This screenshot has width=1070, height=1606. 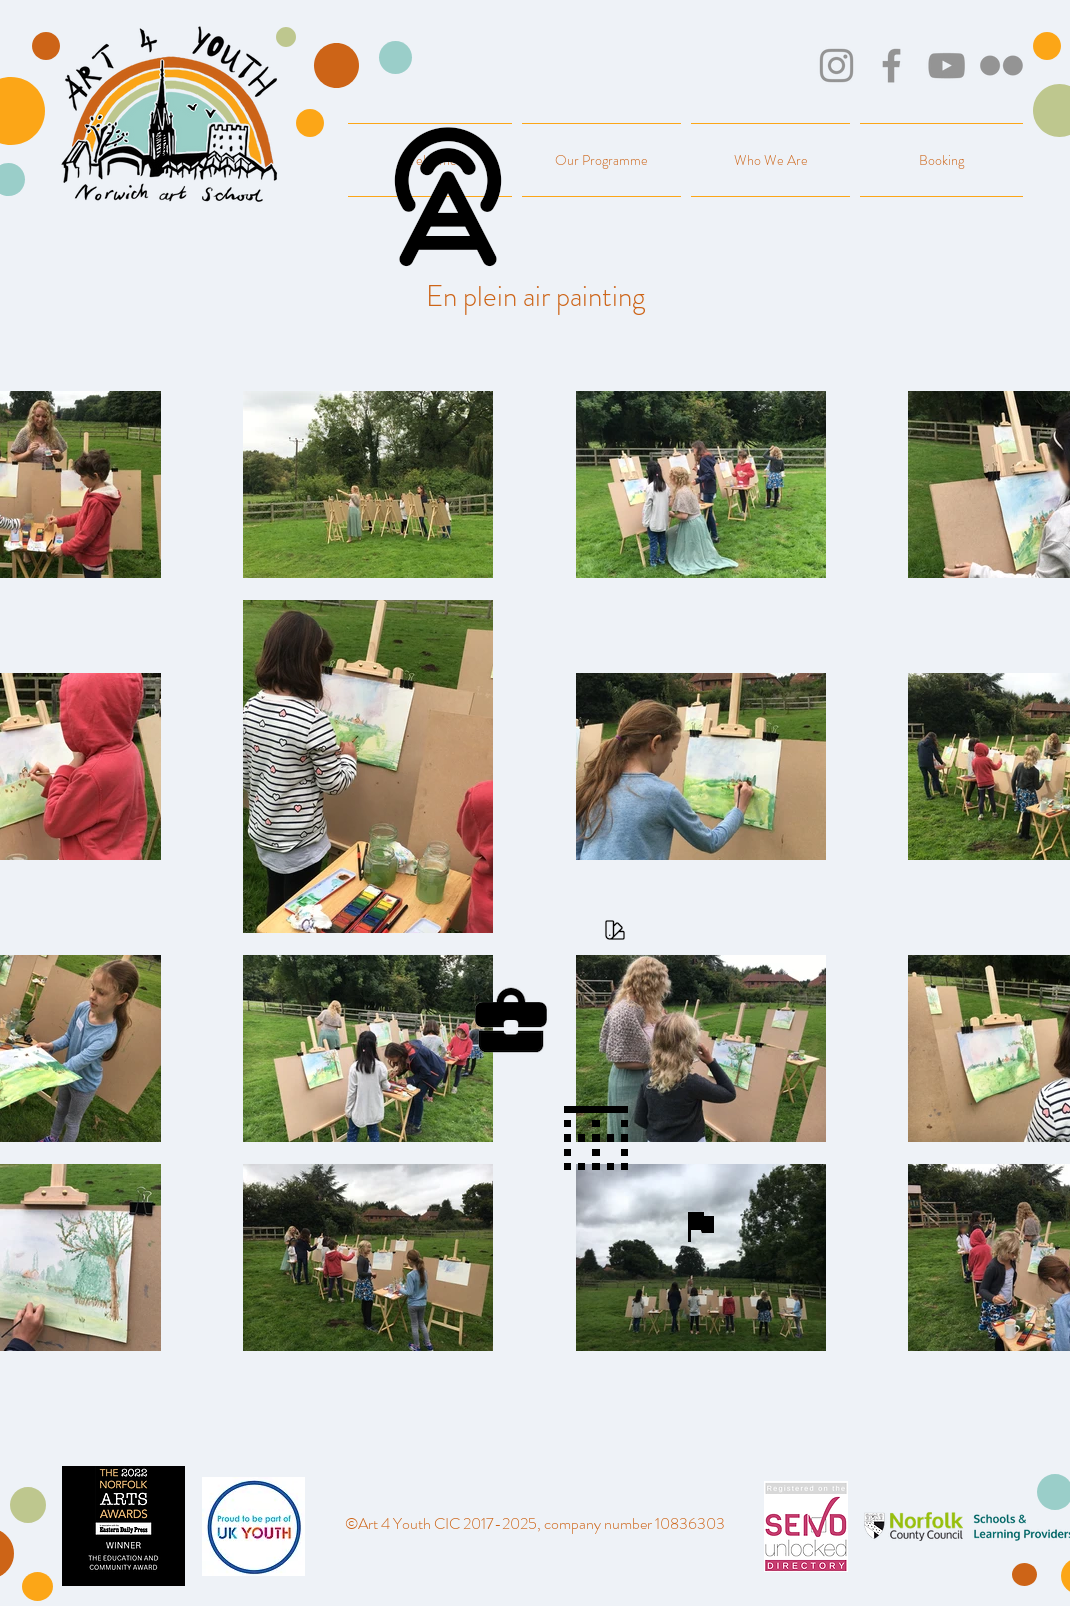 I want to click on indicates cellular network signal or coverage, so click(x=448, y=199).